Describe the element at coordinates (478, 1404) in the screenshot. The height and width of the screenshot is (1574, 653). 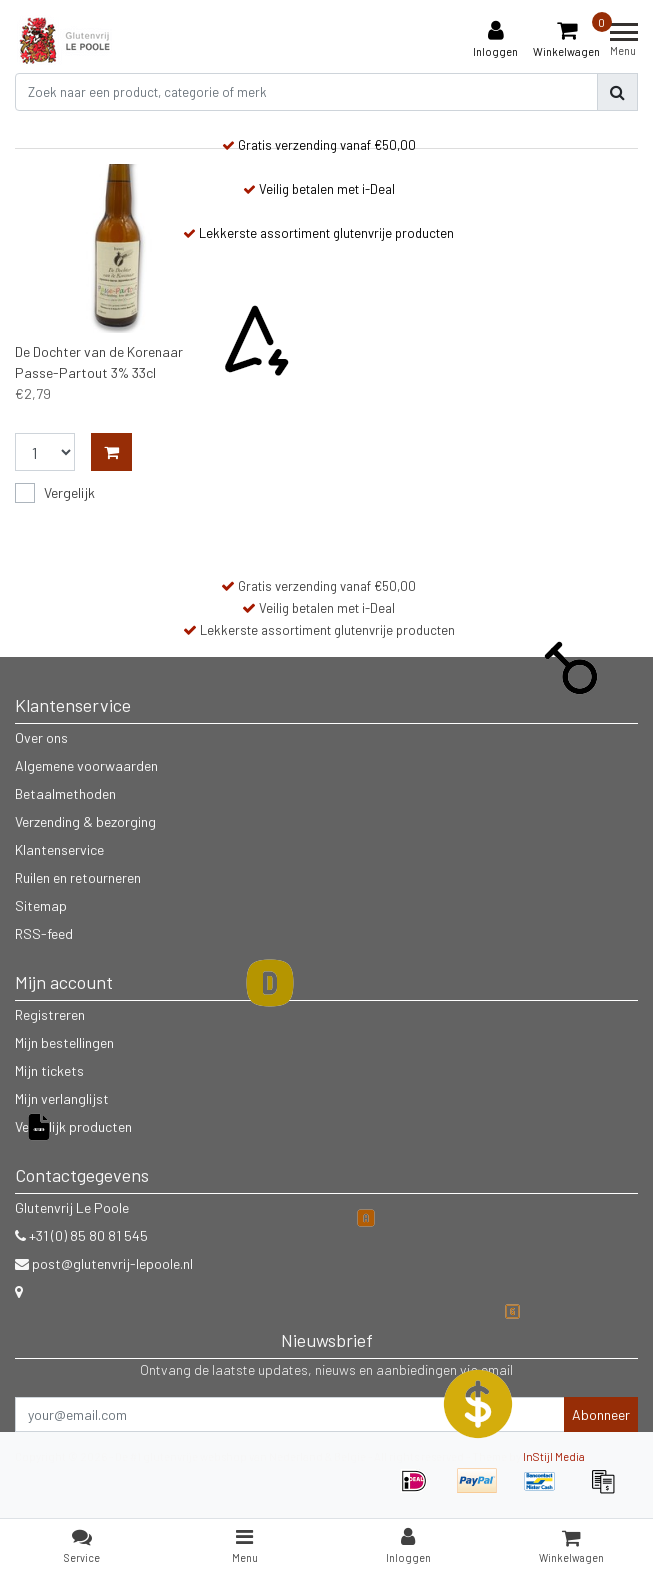
I see `view account balance or financial information` at that location.